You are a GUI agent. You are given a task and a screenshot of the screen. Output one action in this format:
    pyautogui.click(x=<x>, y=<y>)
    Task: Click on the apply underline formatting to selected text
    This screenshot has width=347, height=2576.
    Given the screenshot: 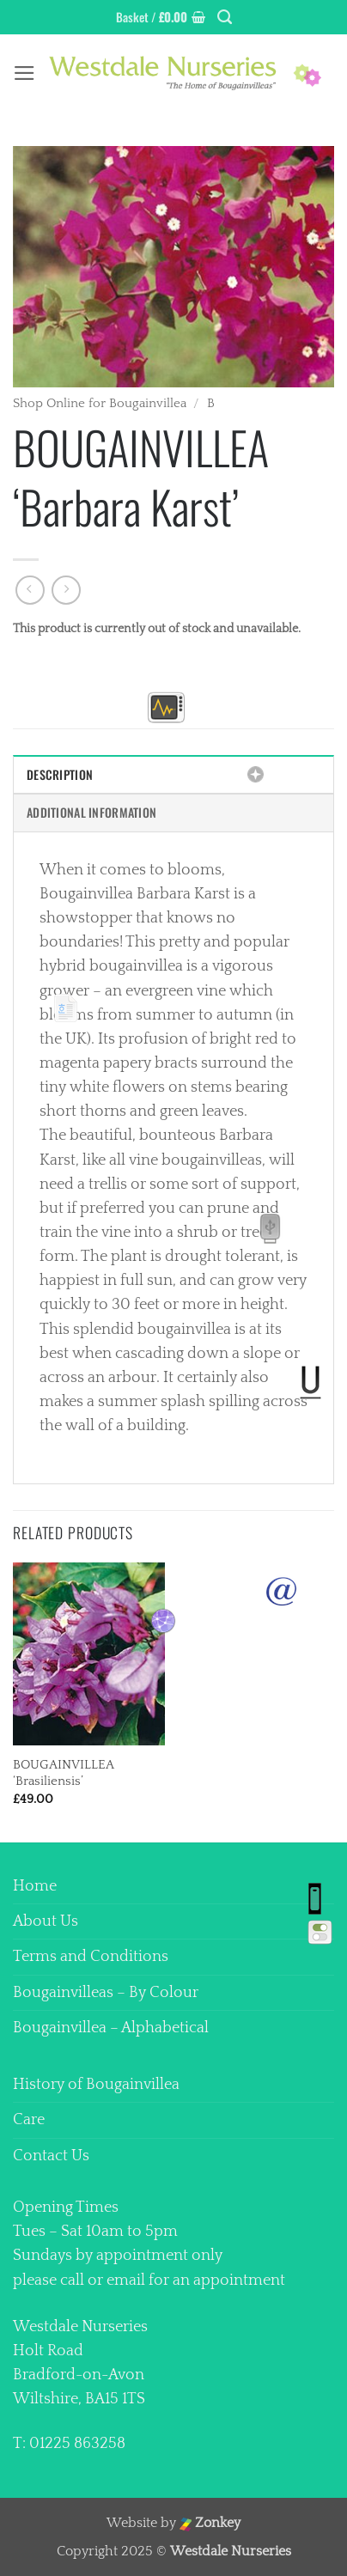 What is the action you would take?
    pyautogui.click(x=310, y=1382)
    